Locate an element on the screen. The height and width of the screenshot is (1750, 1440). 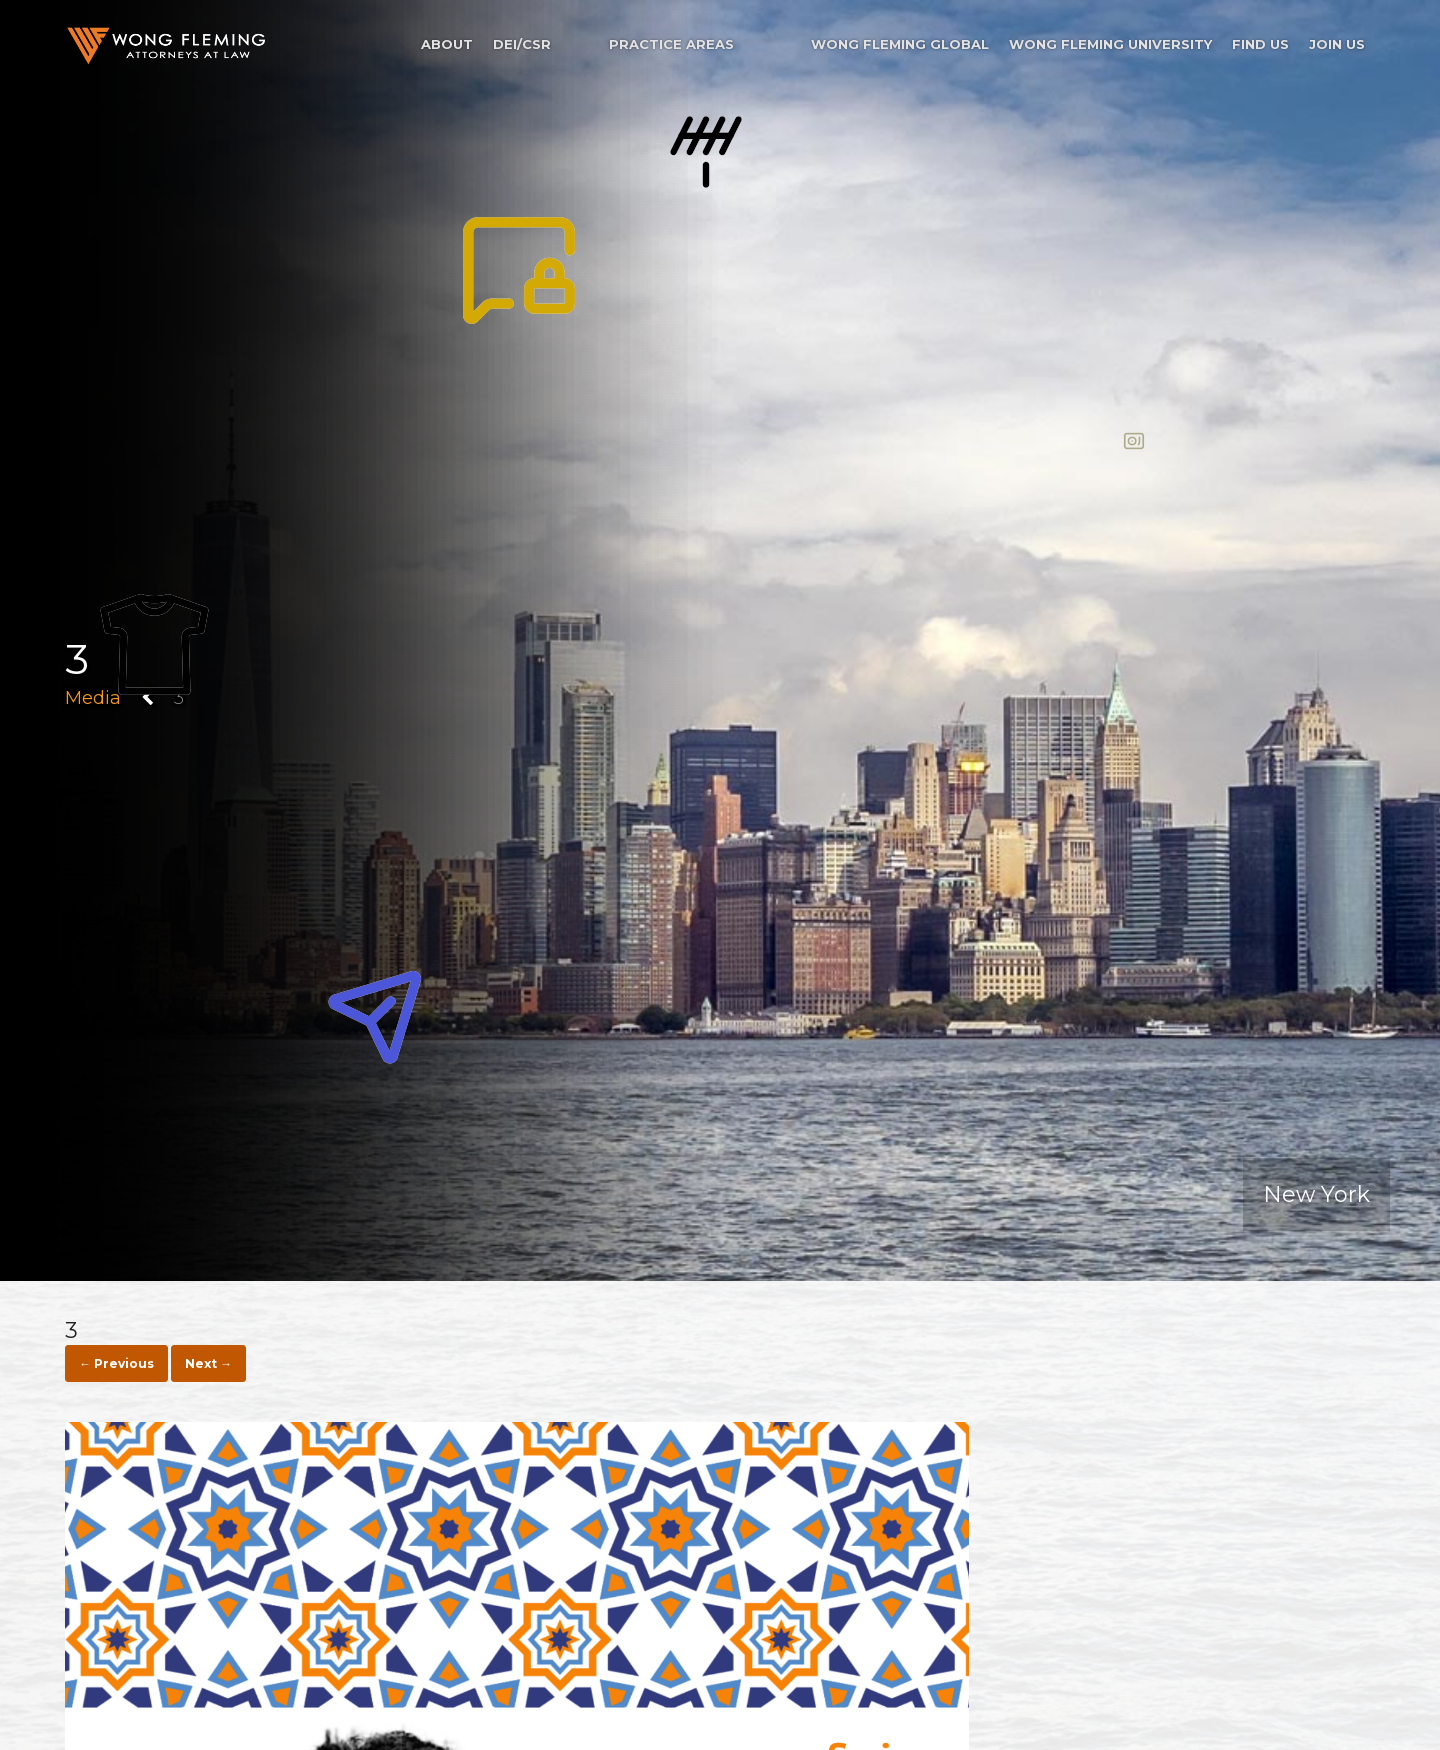
access music or audio player is located at coordinates (1134, 441).